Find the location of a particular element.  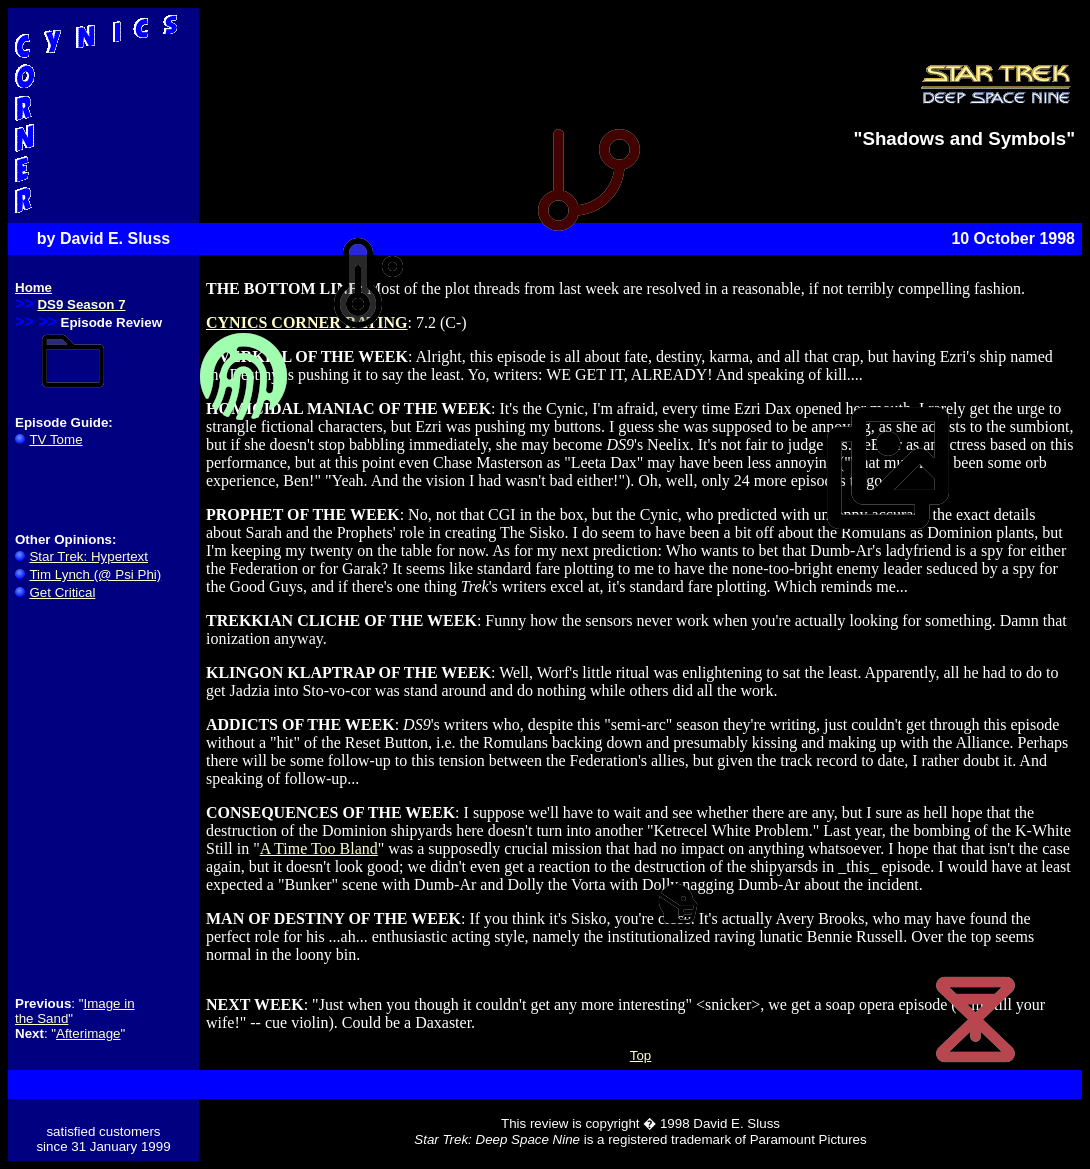

authenticate with biometric fingerprint is located at coordinates (243, 376).